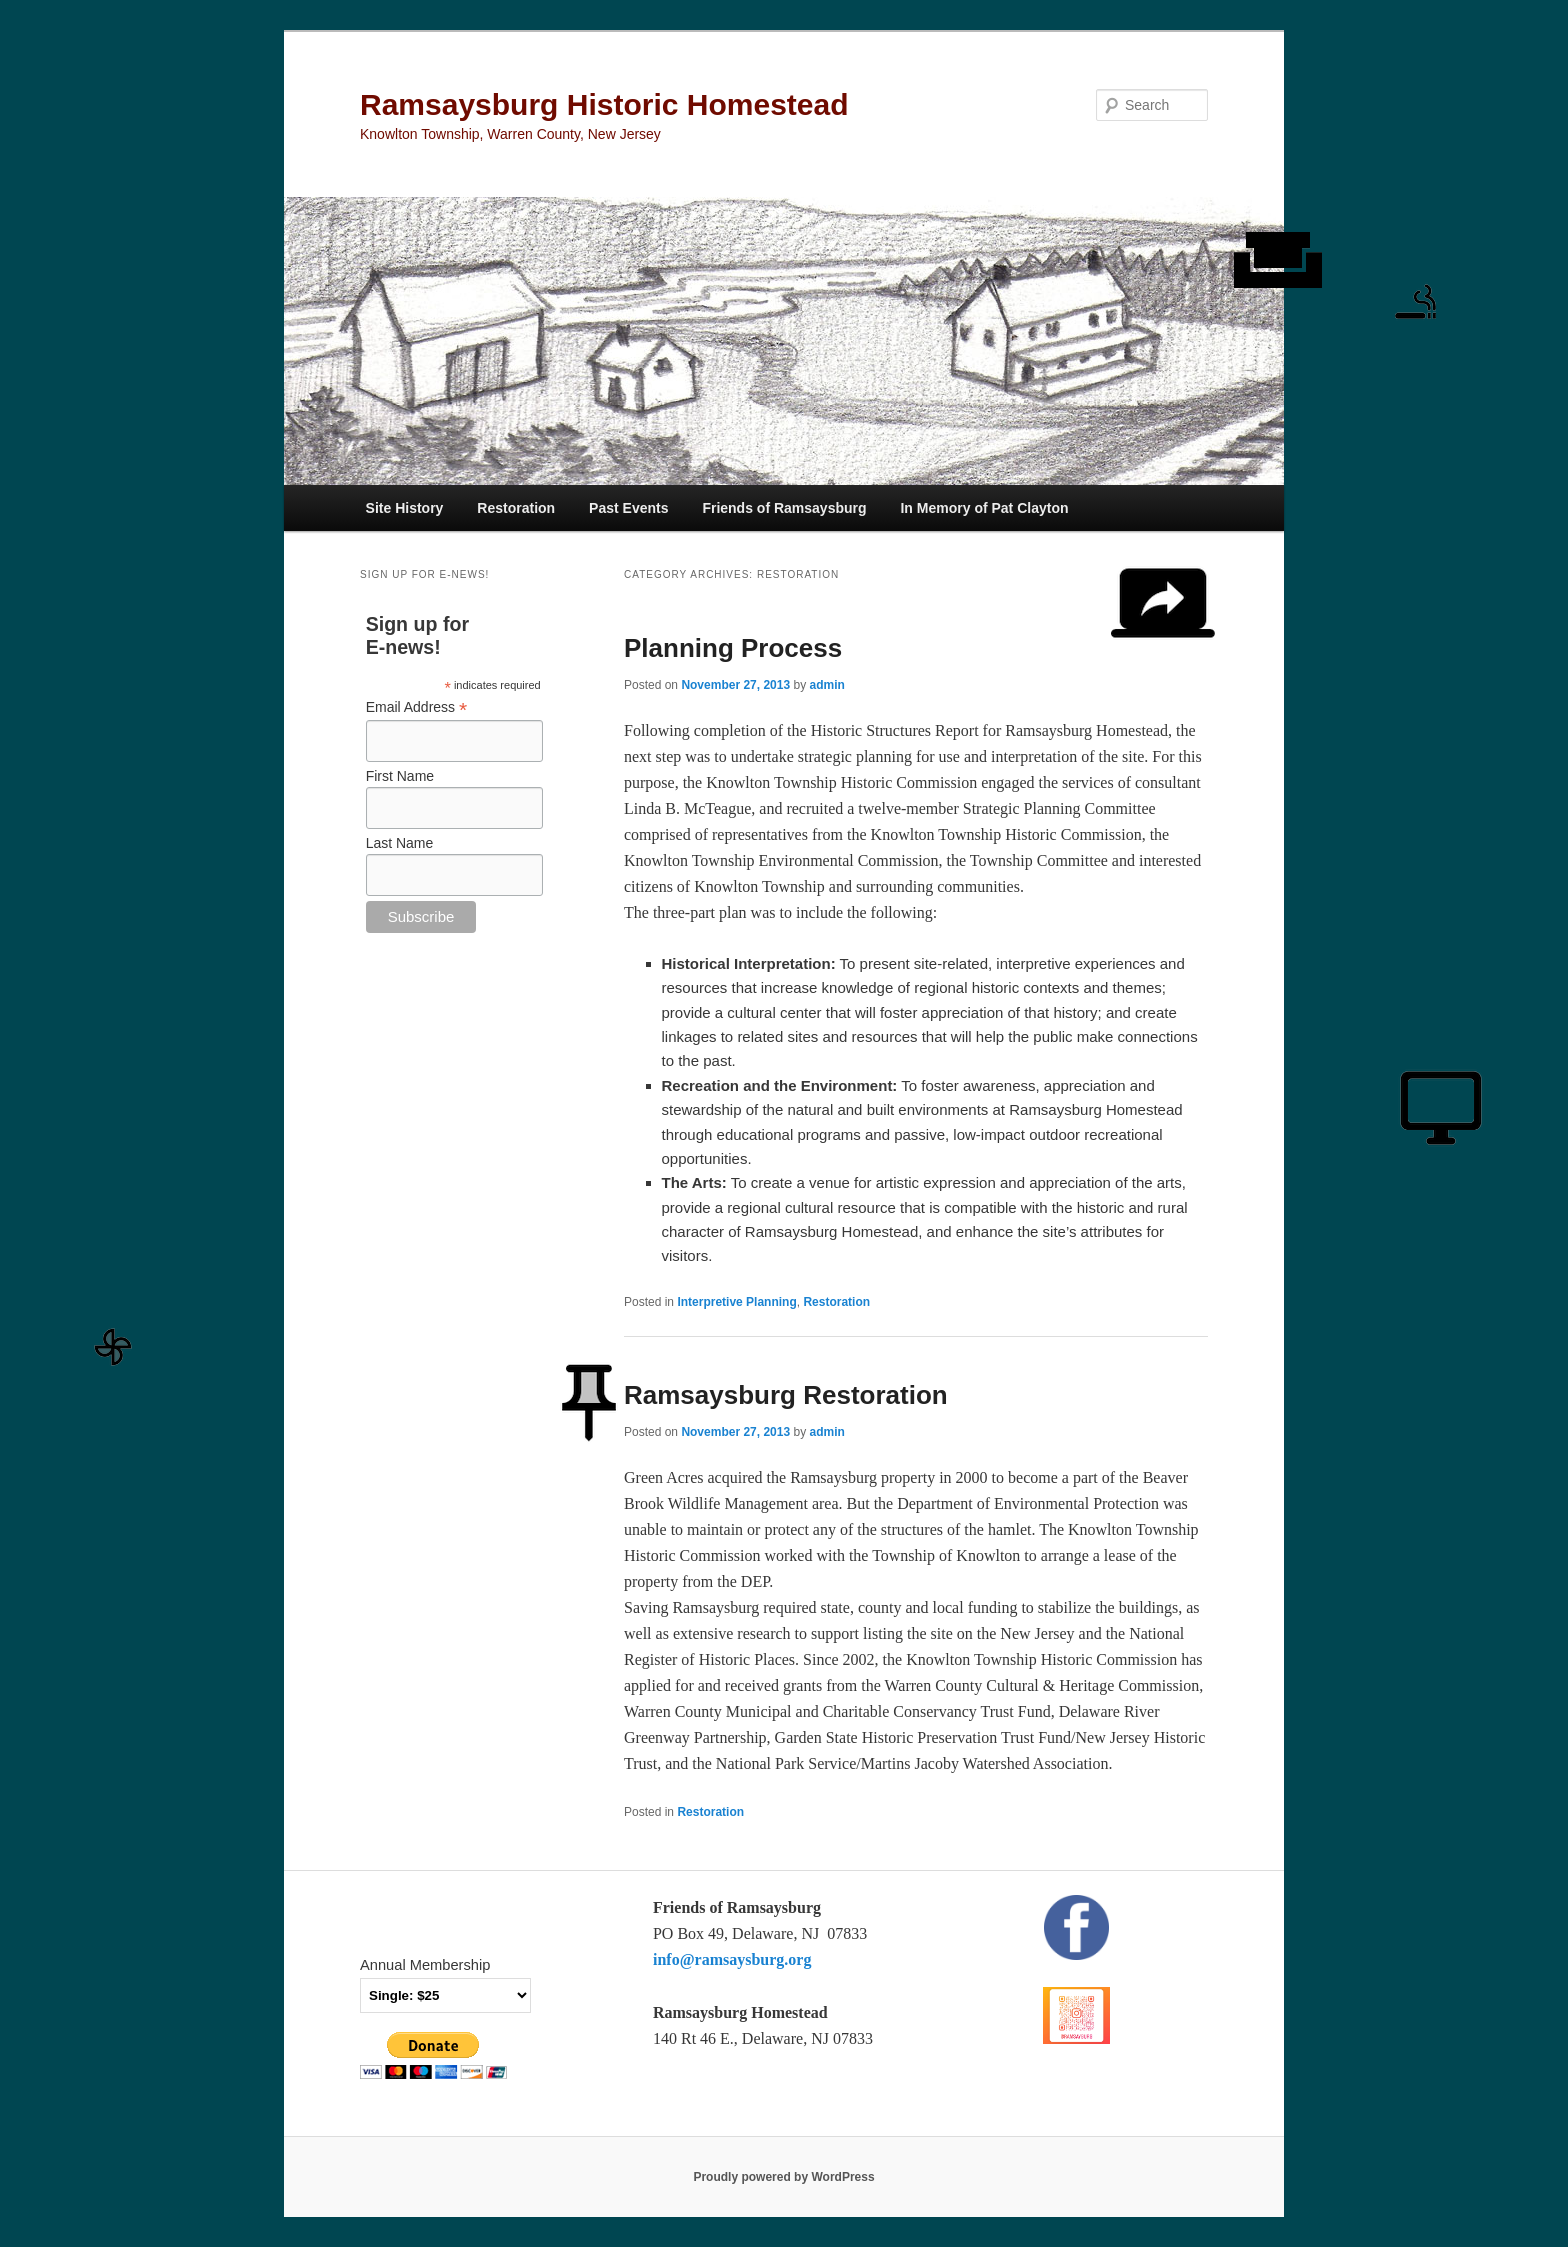 This screenshot has width=1568, height=2247. I want to click on view weekend or leisure activities, so click(1278, 260).